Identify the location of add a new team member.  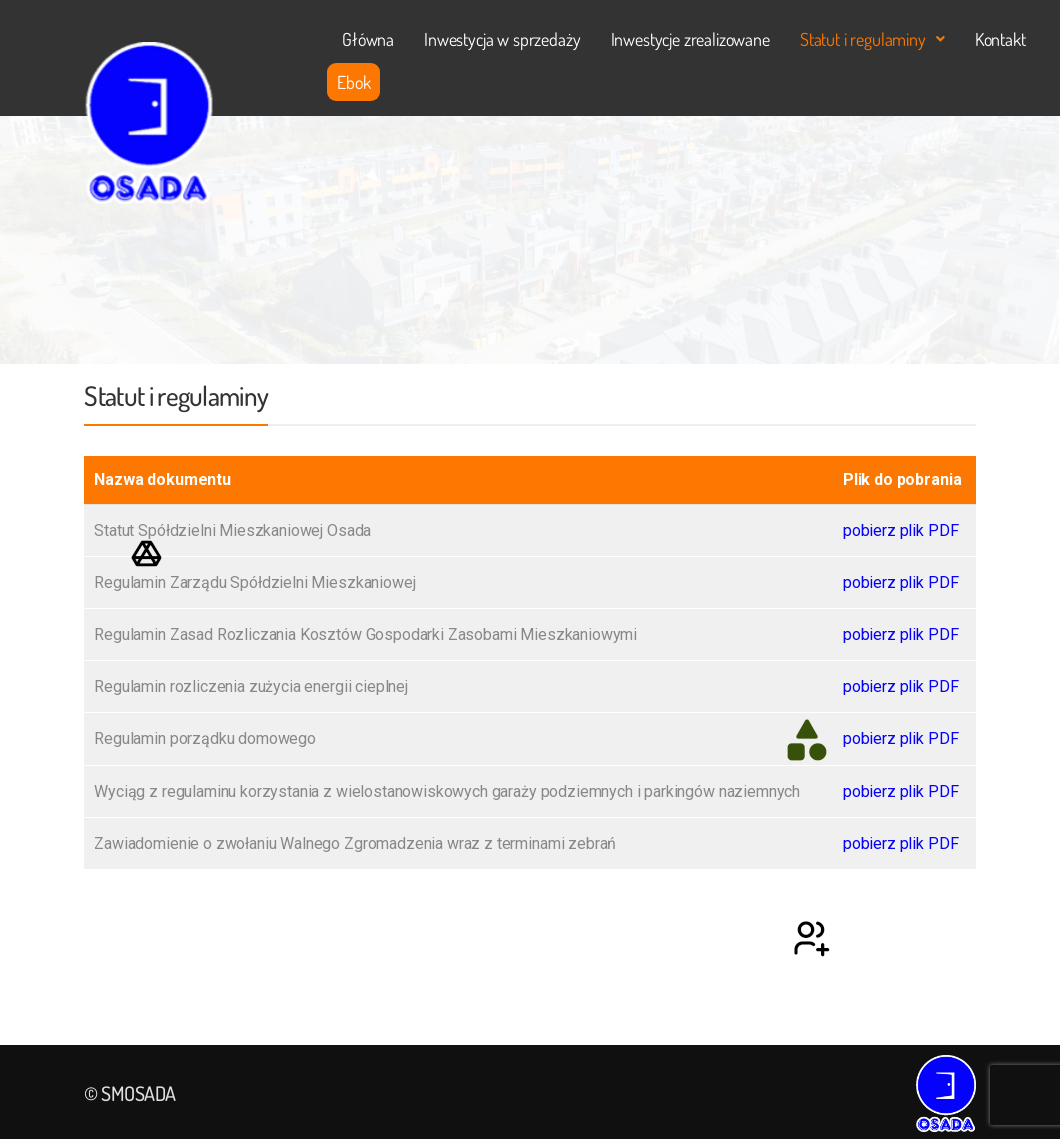
(811, 938).